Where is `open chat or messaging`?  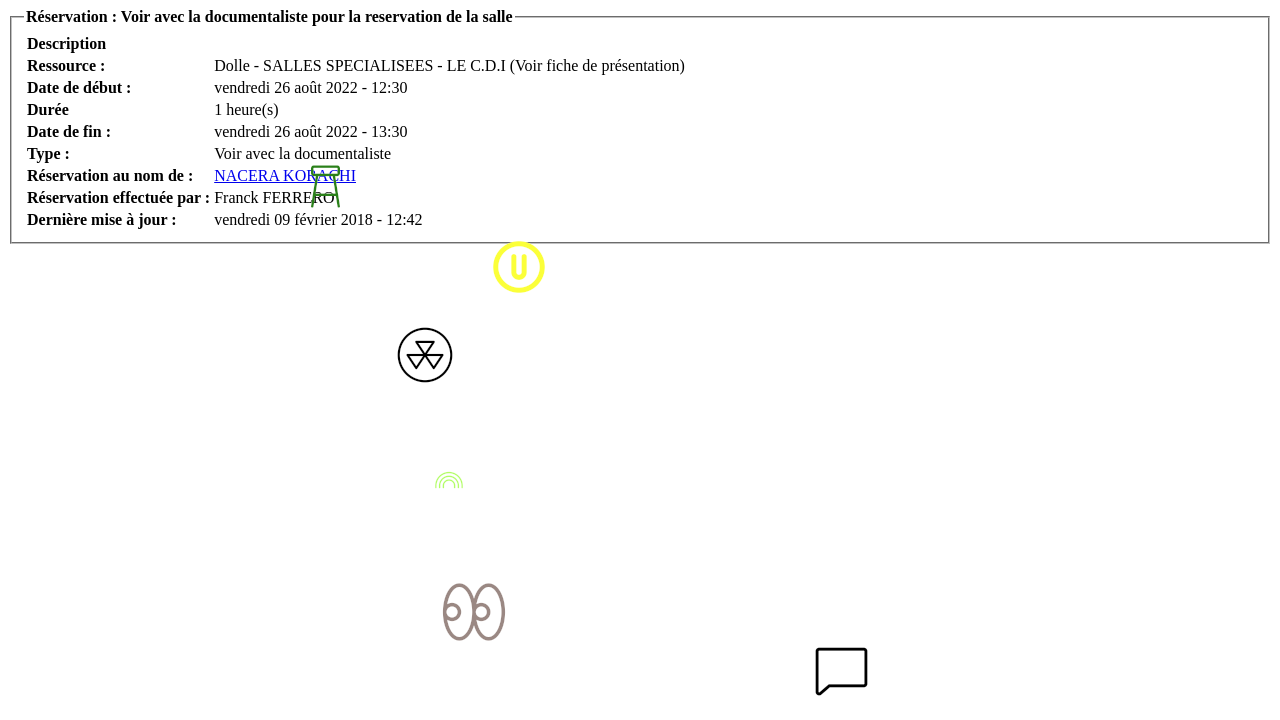
open chat or messaging is located at coordinates (841, 667).